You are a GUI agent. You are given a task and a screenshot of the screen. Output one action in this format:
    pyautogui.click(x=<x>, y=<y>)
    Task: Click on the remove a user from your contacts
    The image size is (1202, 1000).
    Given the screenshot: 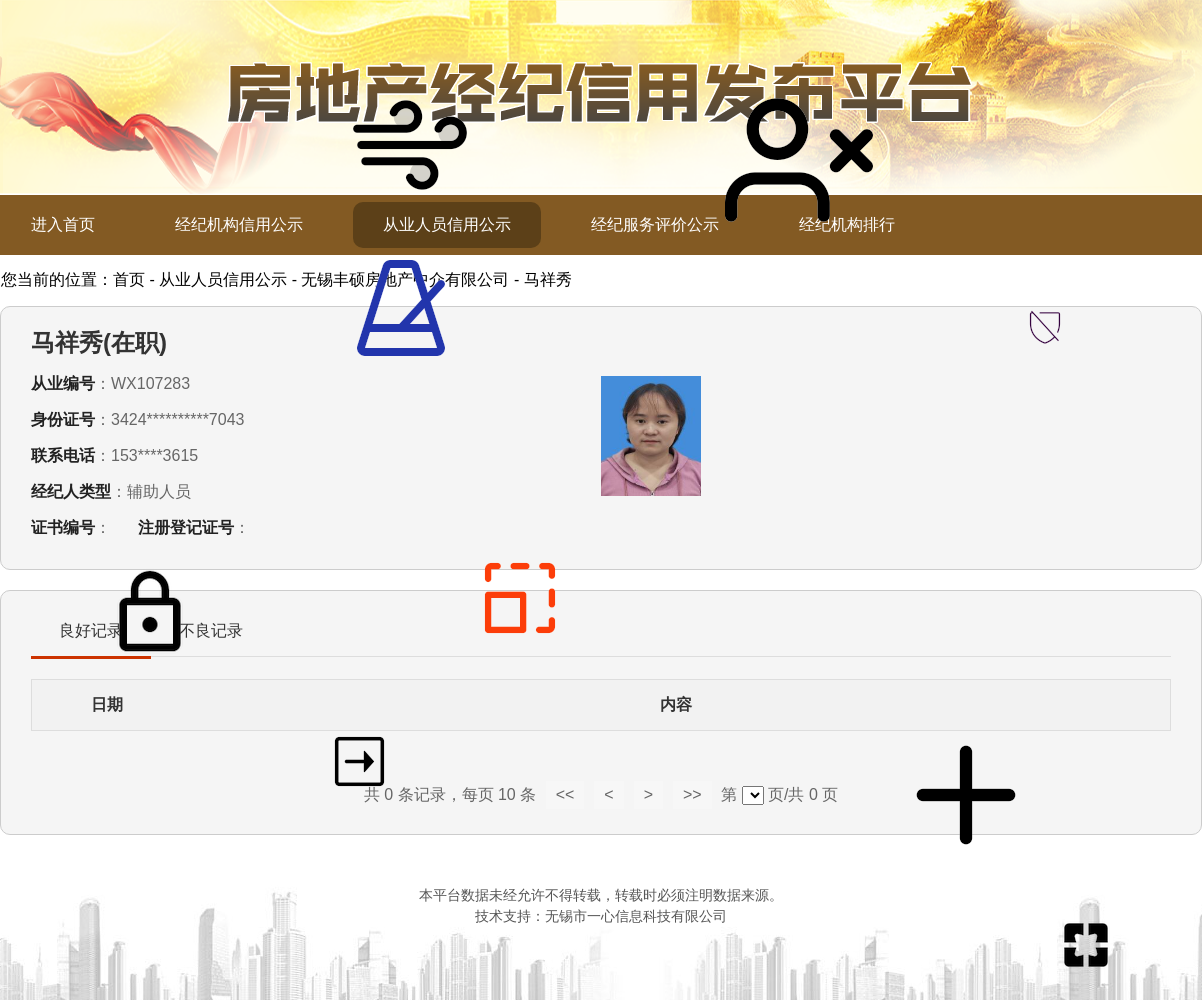 What is the action you would take?
    pyautogui.click(x=799, y=160)
    